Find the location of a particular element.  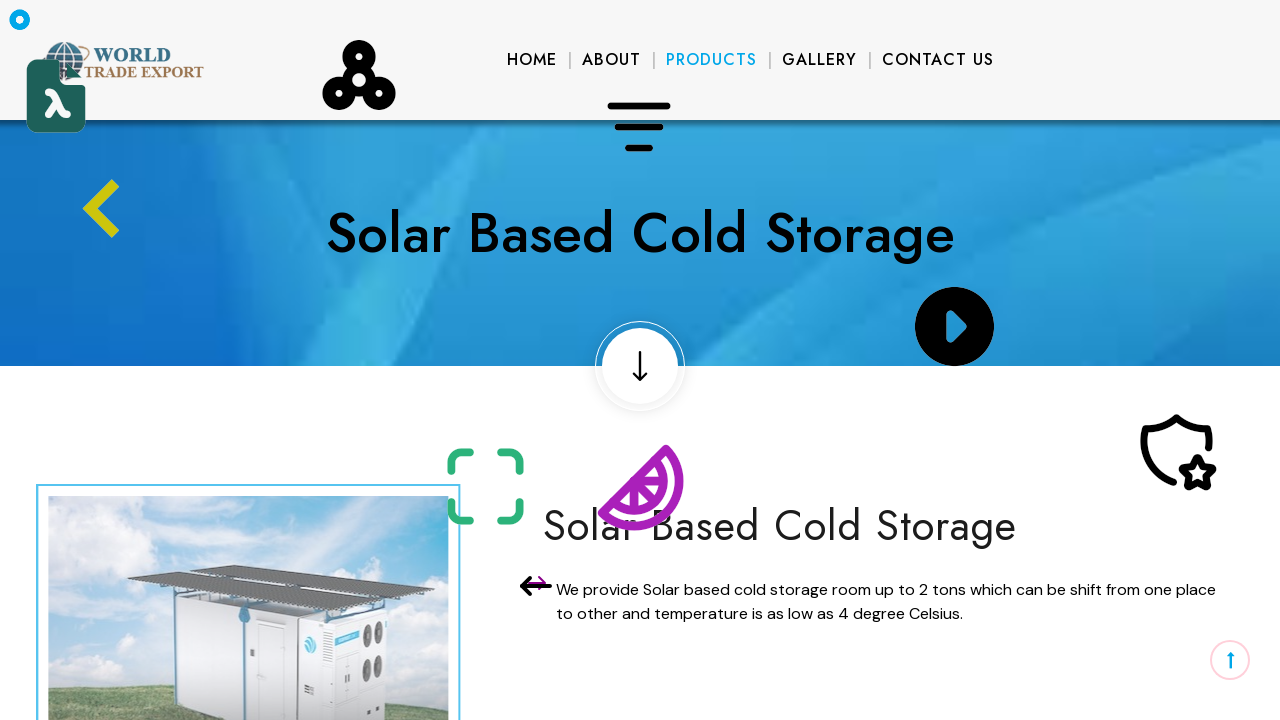

premium security or protection status is located at coordinates (1176, 450).